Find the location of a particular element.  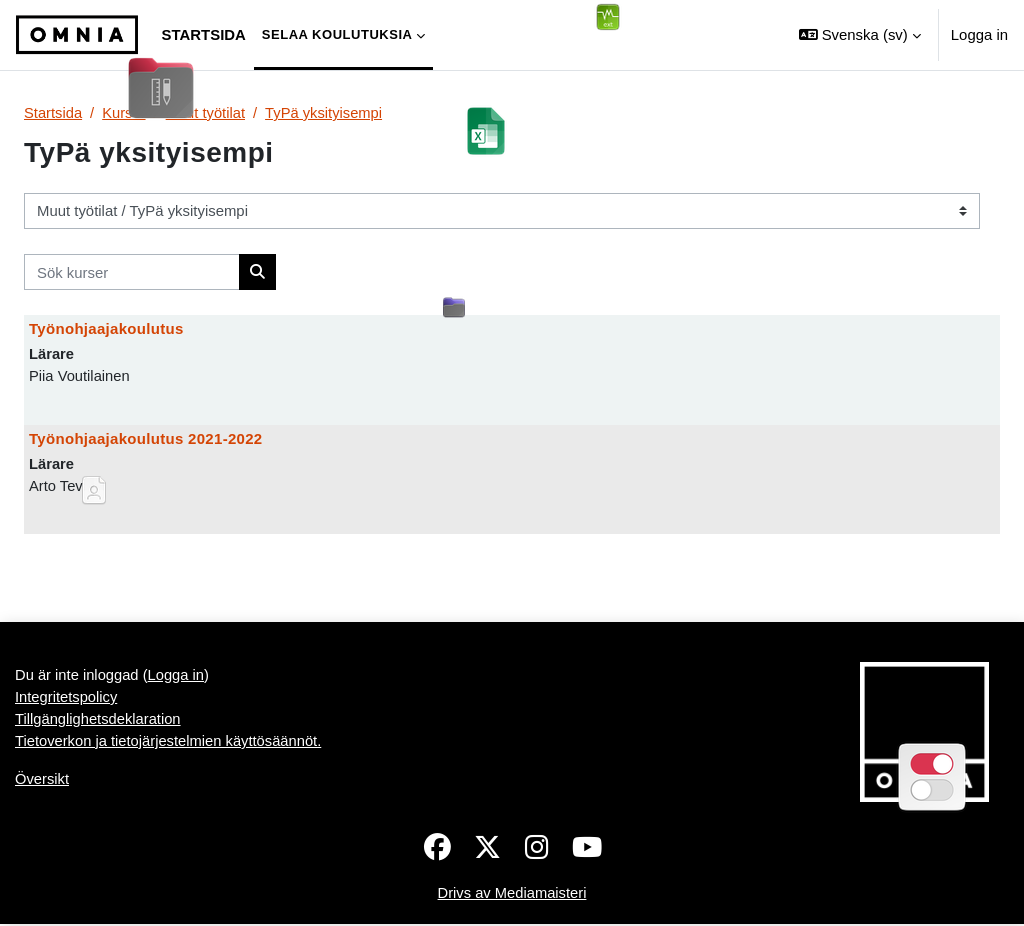

open templates folder is located at coordinates (161, 88).